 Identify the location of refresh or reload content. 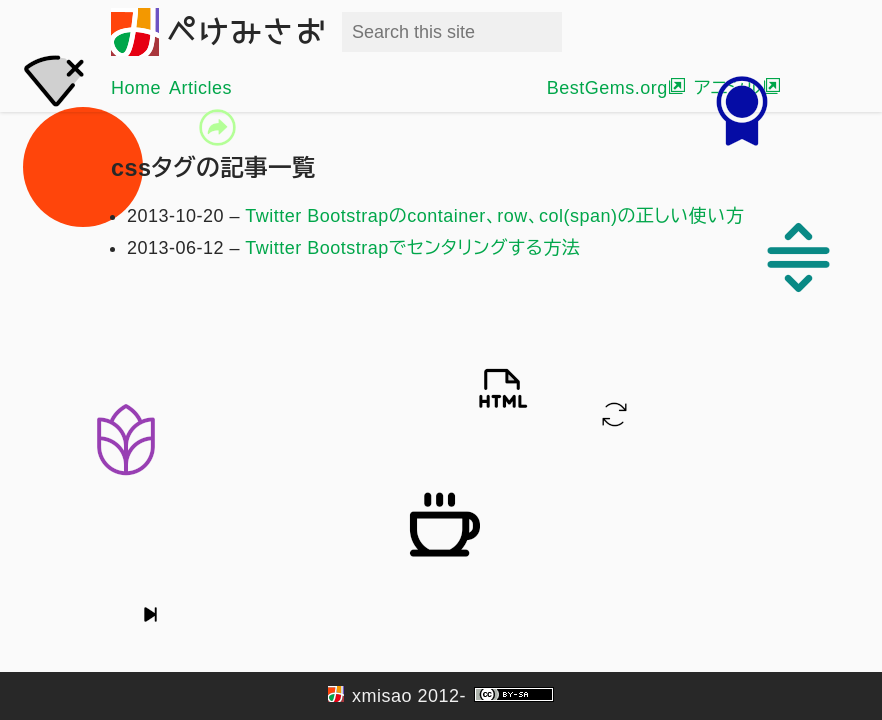
(614, 414).